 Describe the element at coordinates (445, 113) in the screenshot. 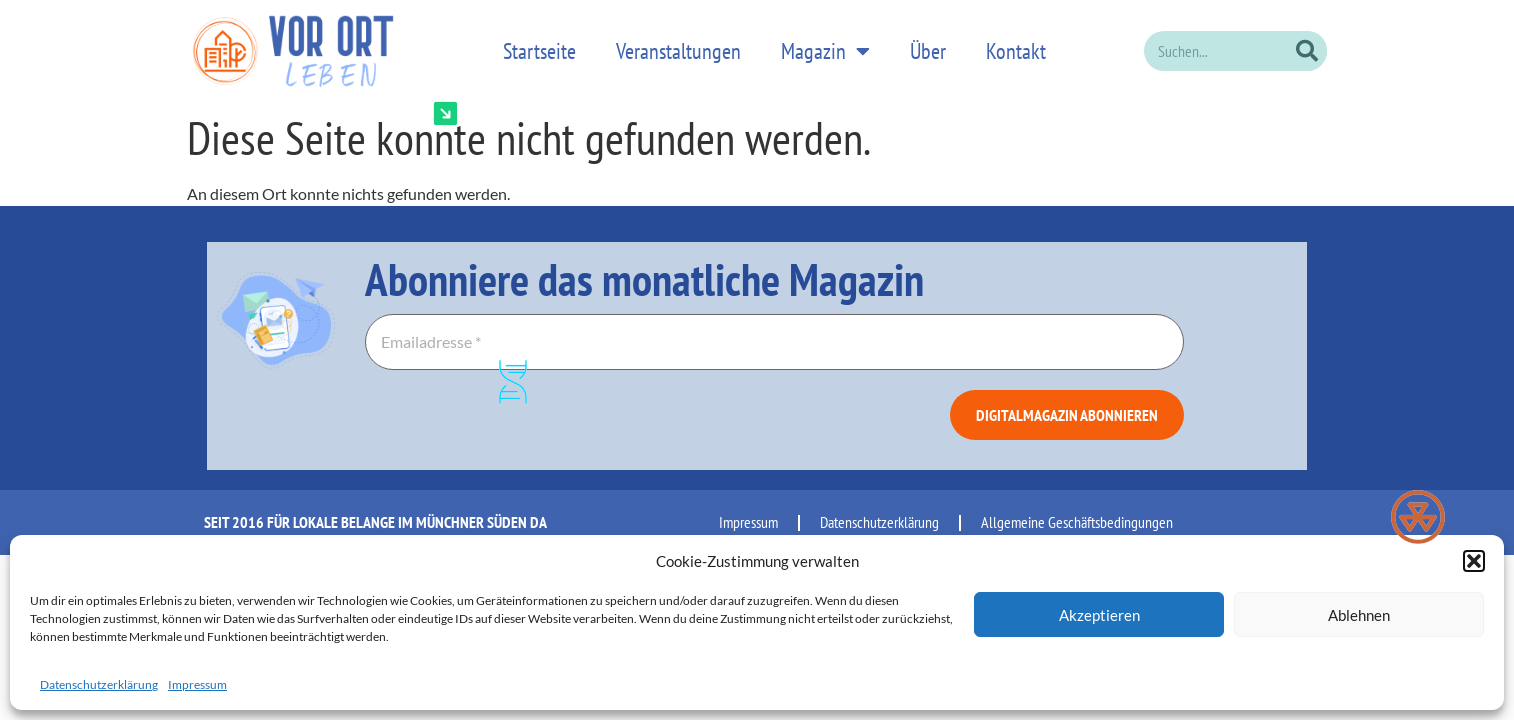

I see `navigate to the bottom-right section` at that location.